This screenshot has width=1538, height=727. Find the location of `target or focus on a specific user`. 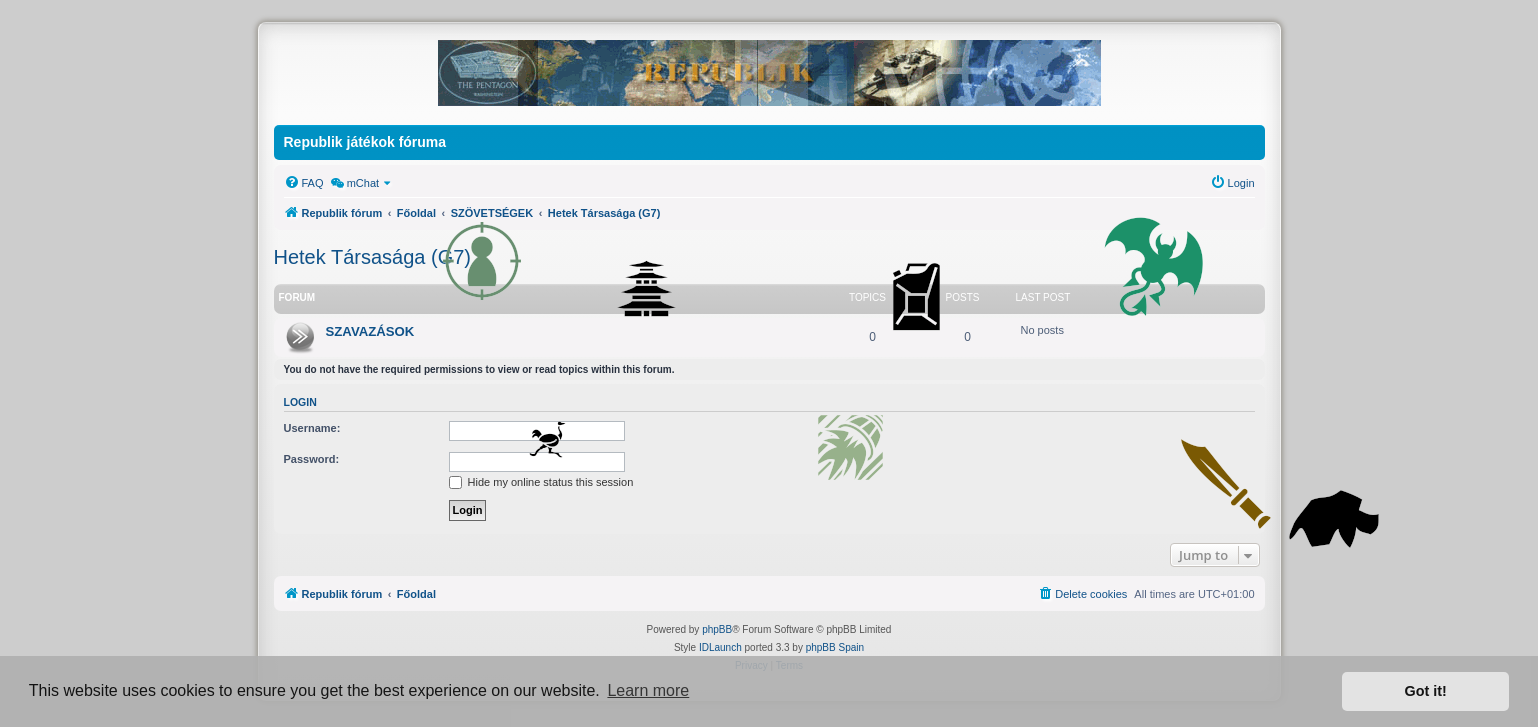

target or focus on a specific user is located at coordinates (482, 261).